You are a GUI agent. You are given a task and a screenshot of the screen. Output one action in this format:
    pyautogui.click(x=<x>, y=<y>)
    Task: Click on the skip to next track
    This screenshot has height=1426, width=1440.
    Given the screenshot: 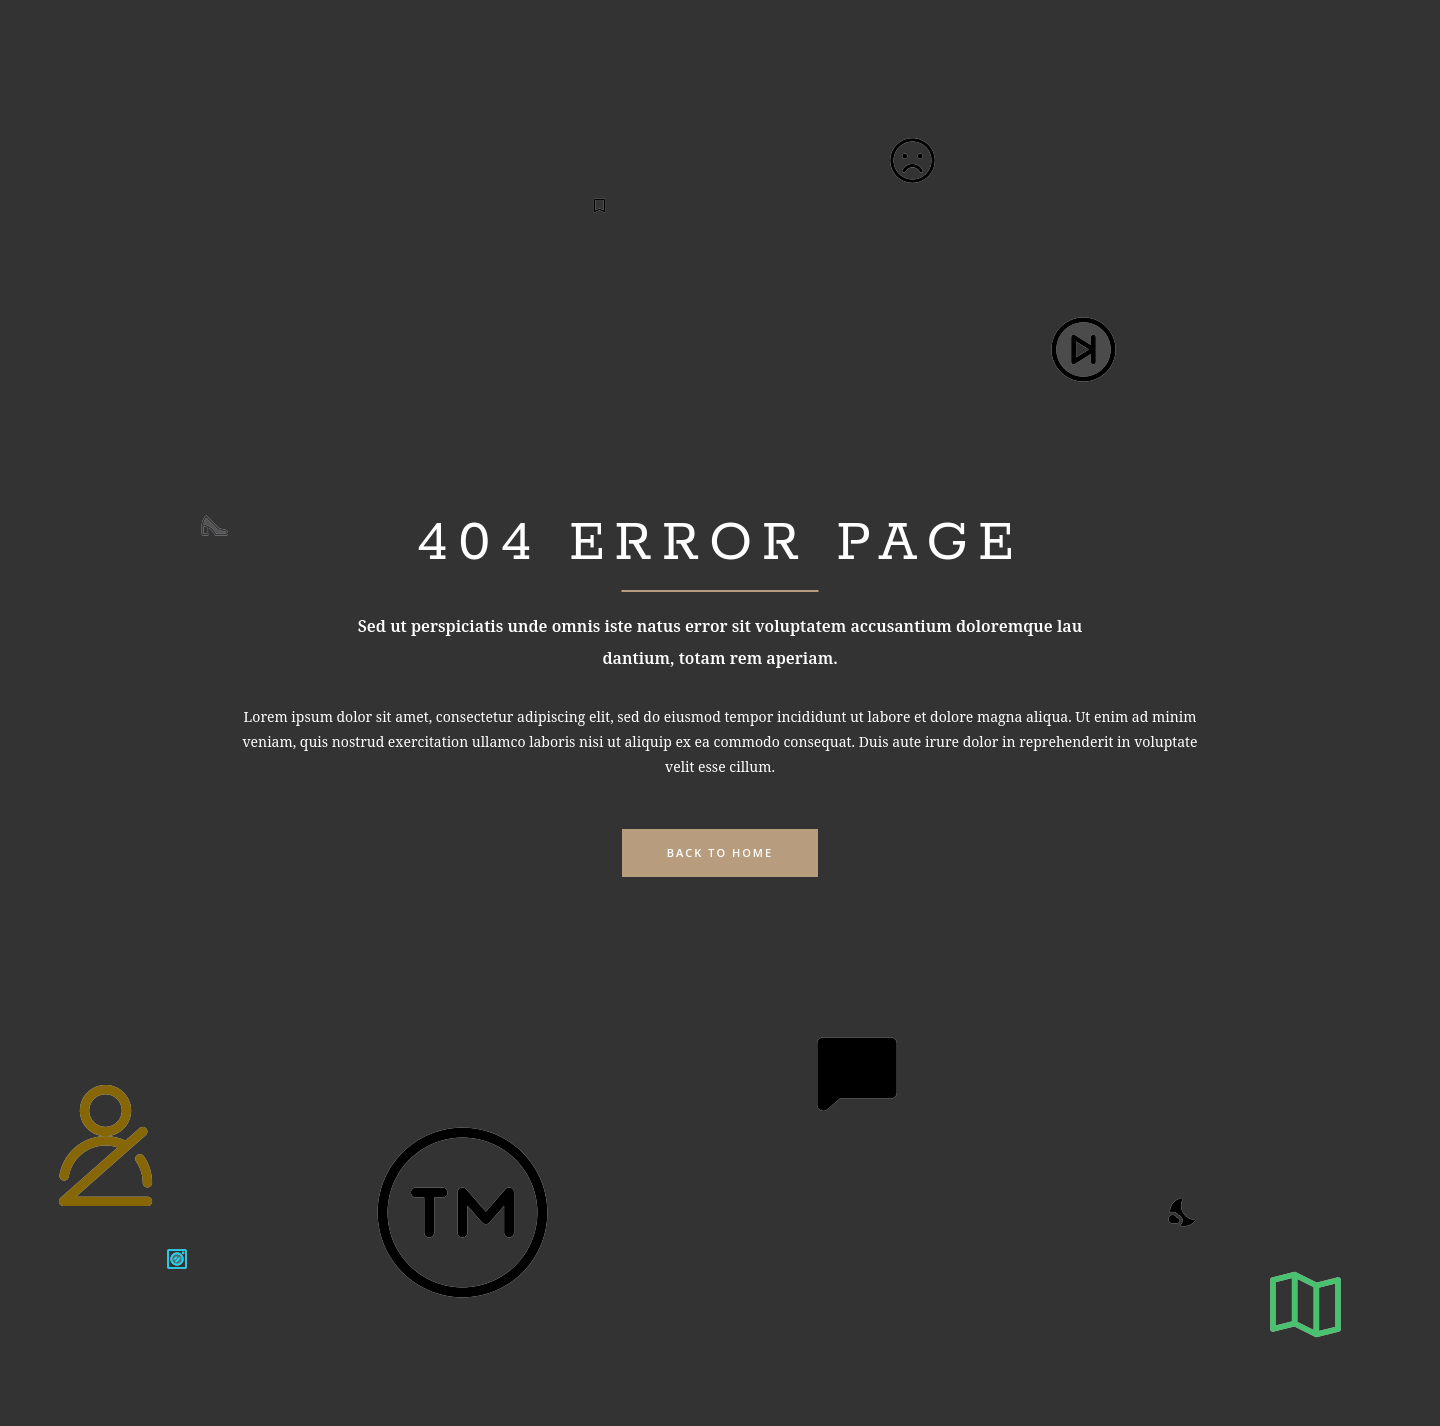 What is the action you would take?
    pyautogui.click(x=1083, y=349)
    